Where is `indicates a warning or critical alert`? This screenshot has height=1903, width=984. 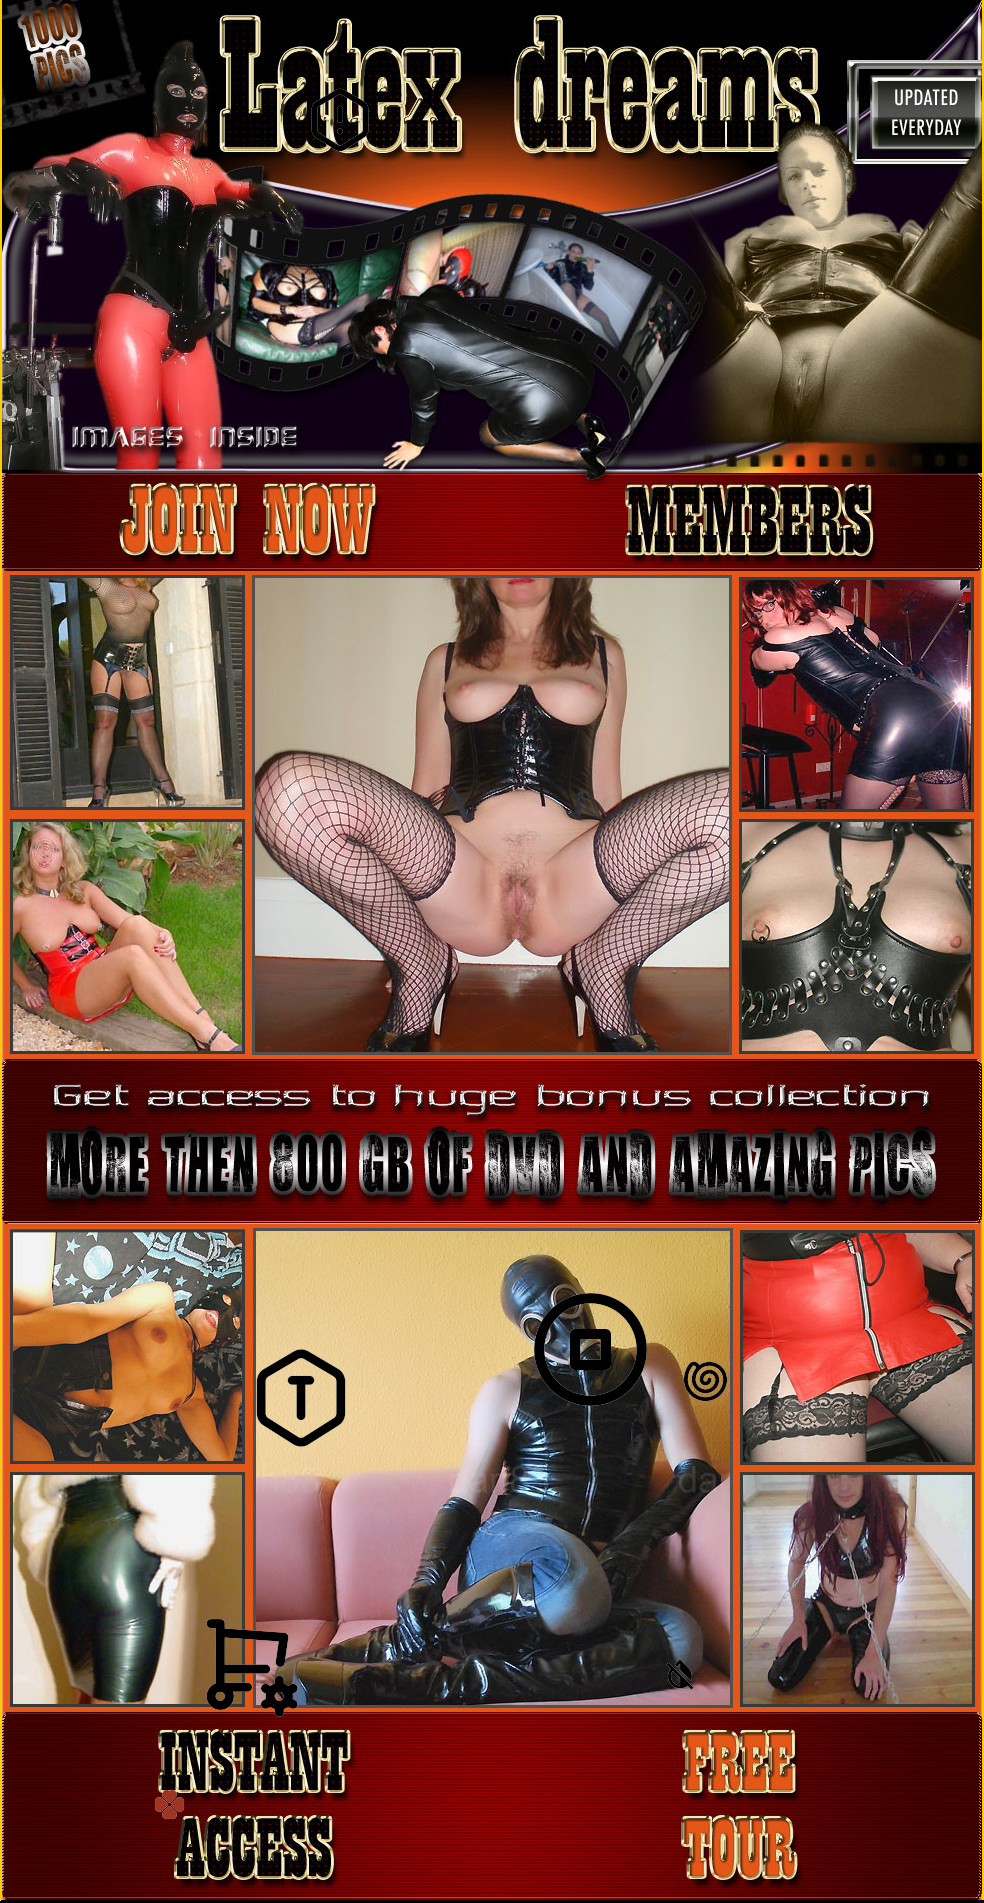 indicates a warning or critical alert is located at coordinates (340, 120).